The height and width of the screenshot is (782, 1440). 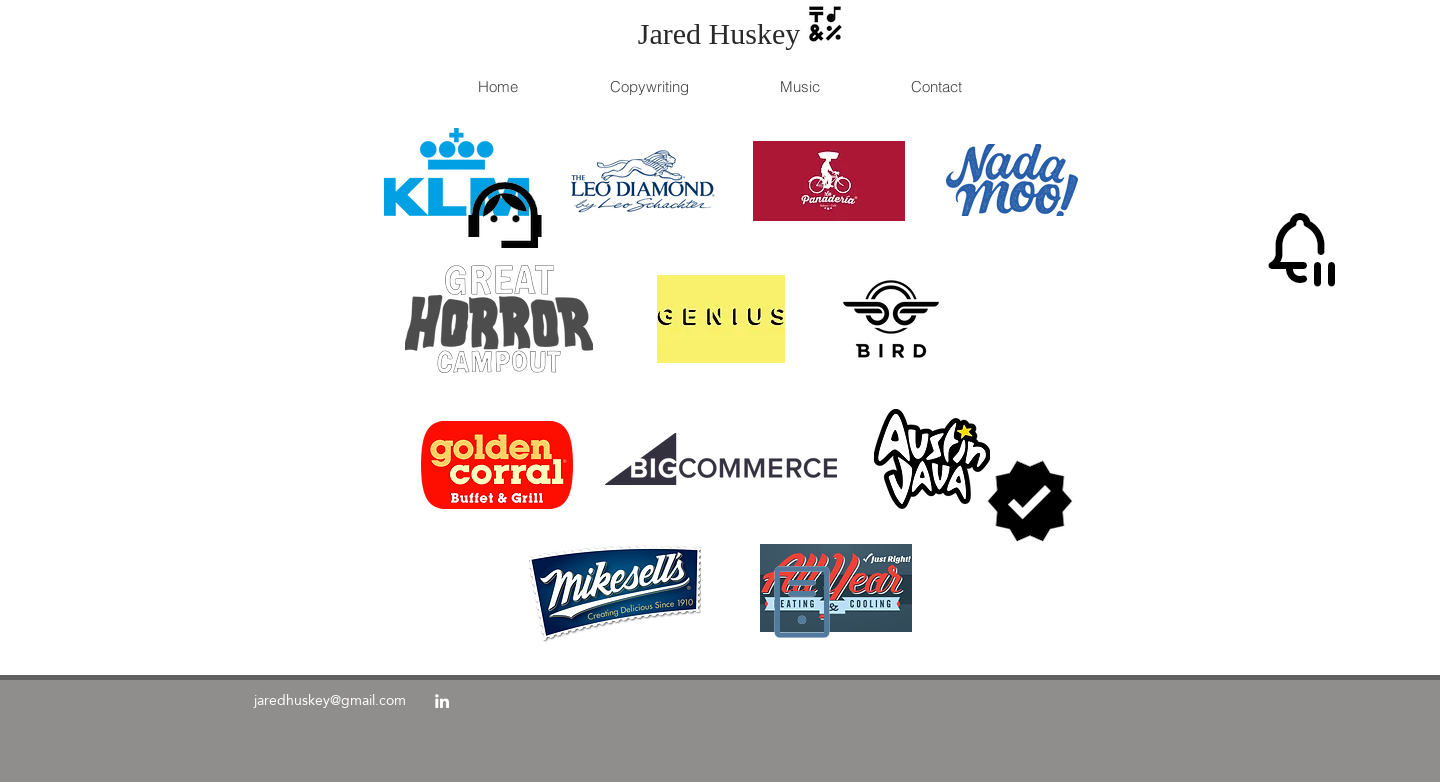 I want to click on pause notifications, so click(x=1300, y=248).